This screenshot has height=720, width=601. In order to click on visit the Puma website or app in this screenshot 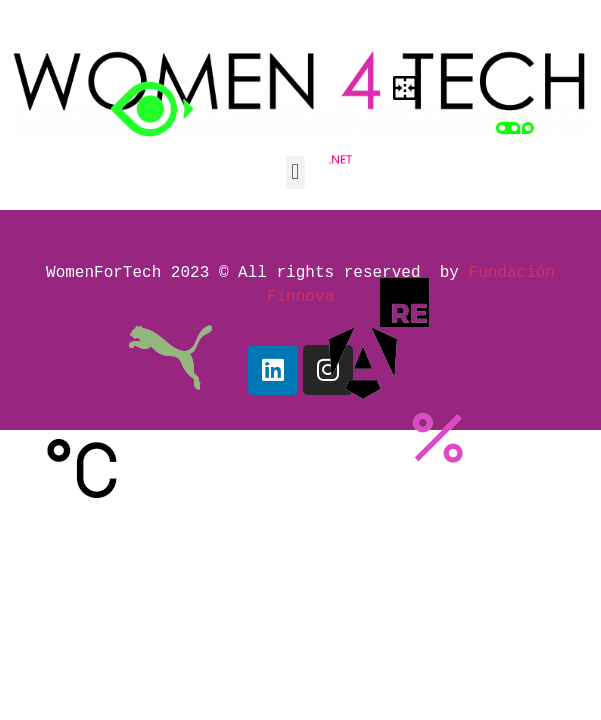, I will do `click(170, 357)`.